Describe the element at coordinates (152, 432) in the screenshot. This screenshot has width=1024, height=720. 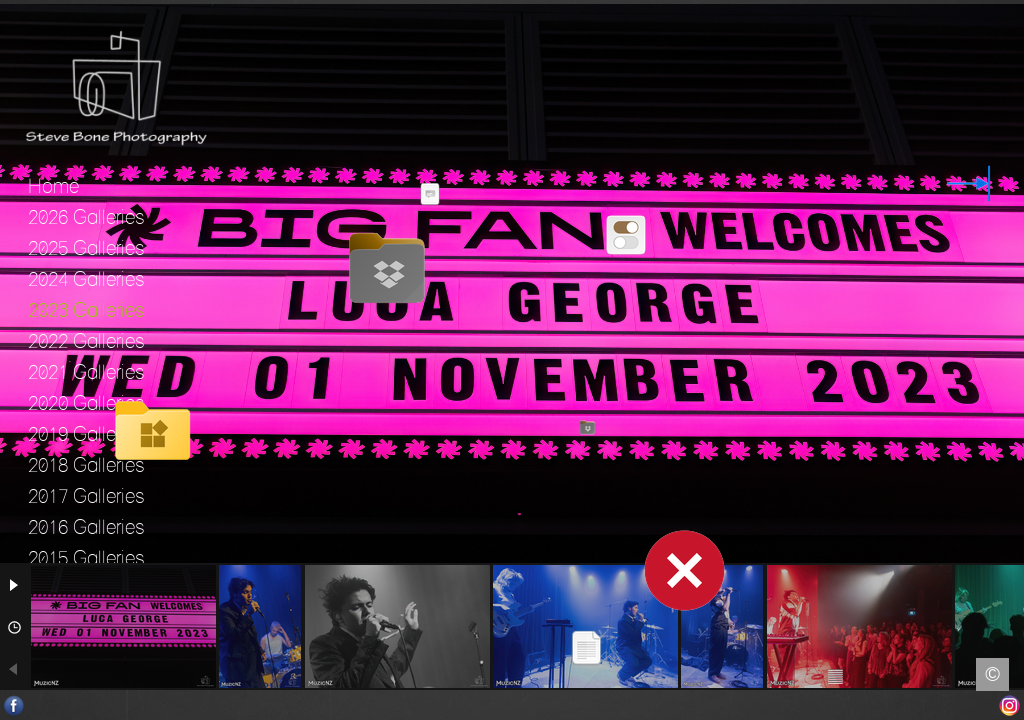
I see `open the apps folder` at that location.